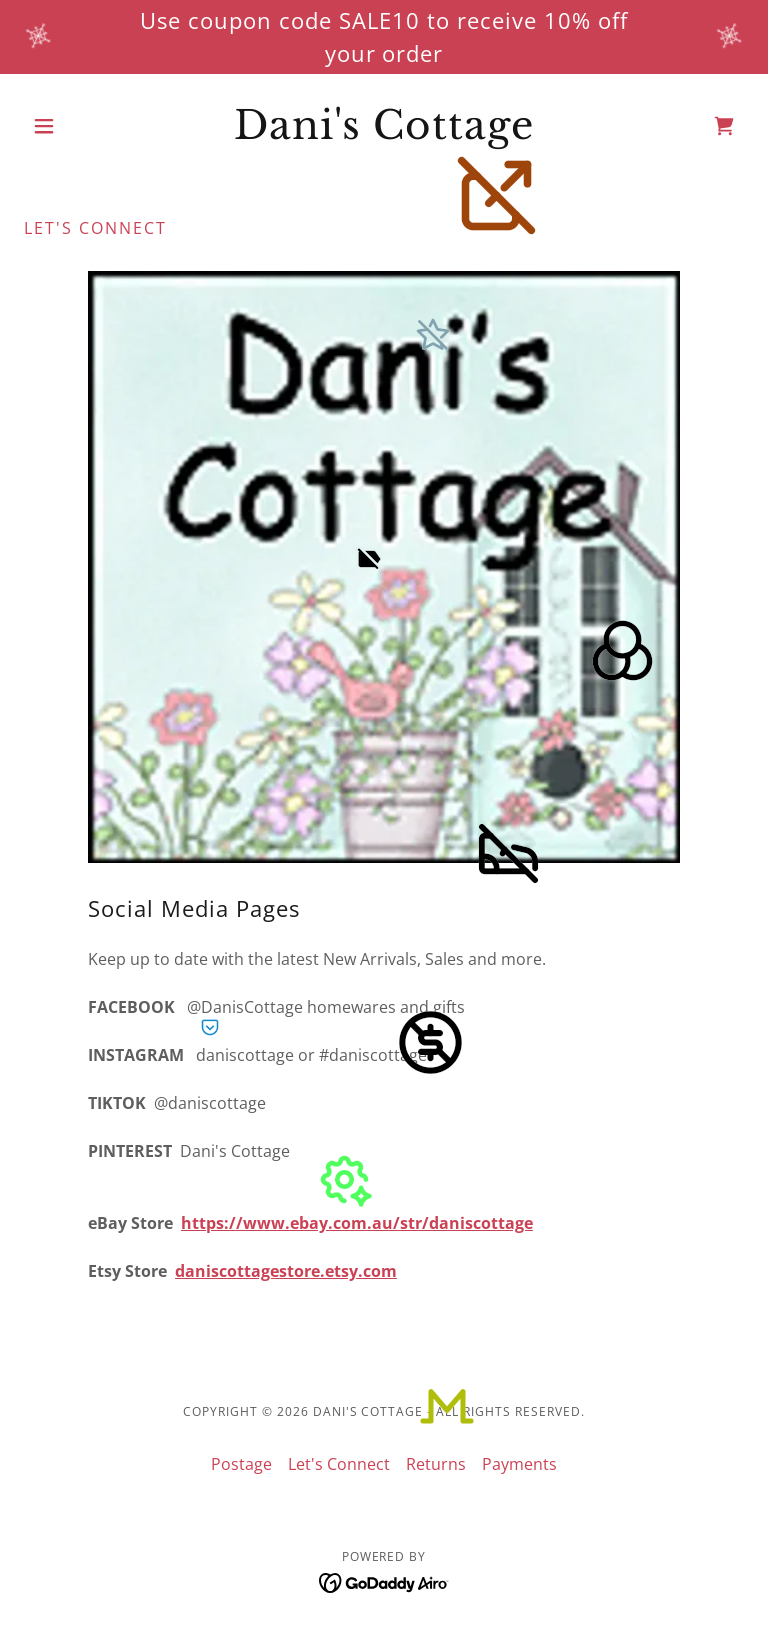 The image size is (768, 1649). I want to click on save to pocket, so click(210, 1027).